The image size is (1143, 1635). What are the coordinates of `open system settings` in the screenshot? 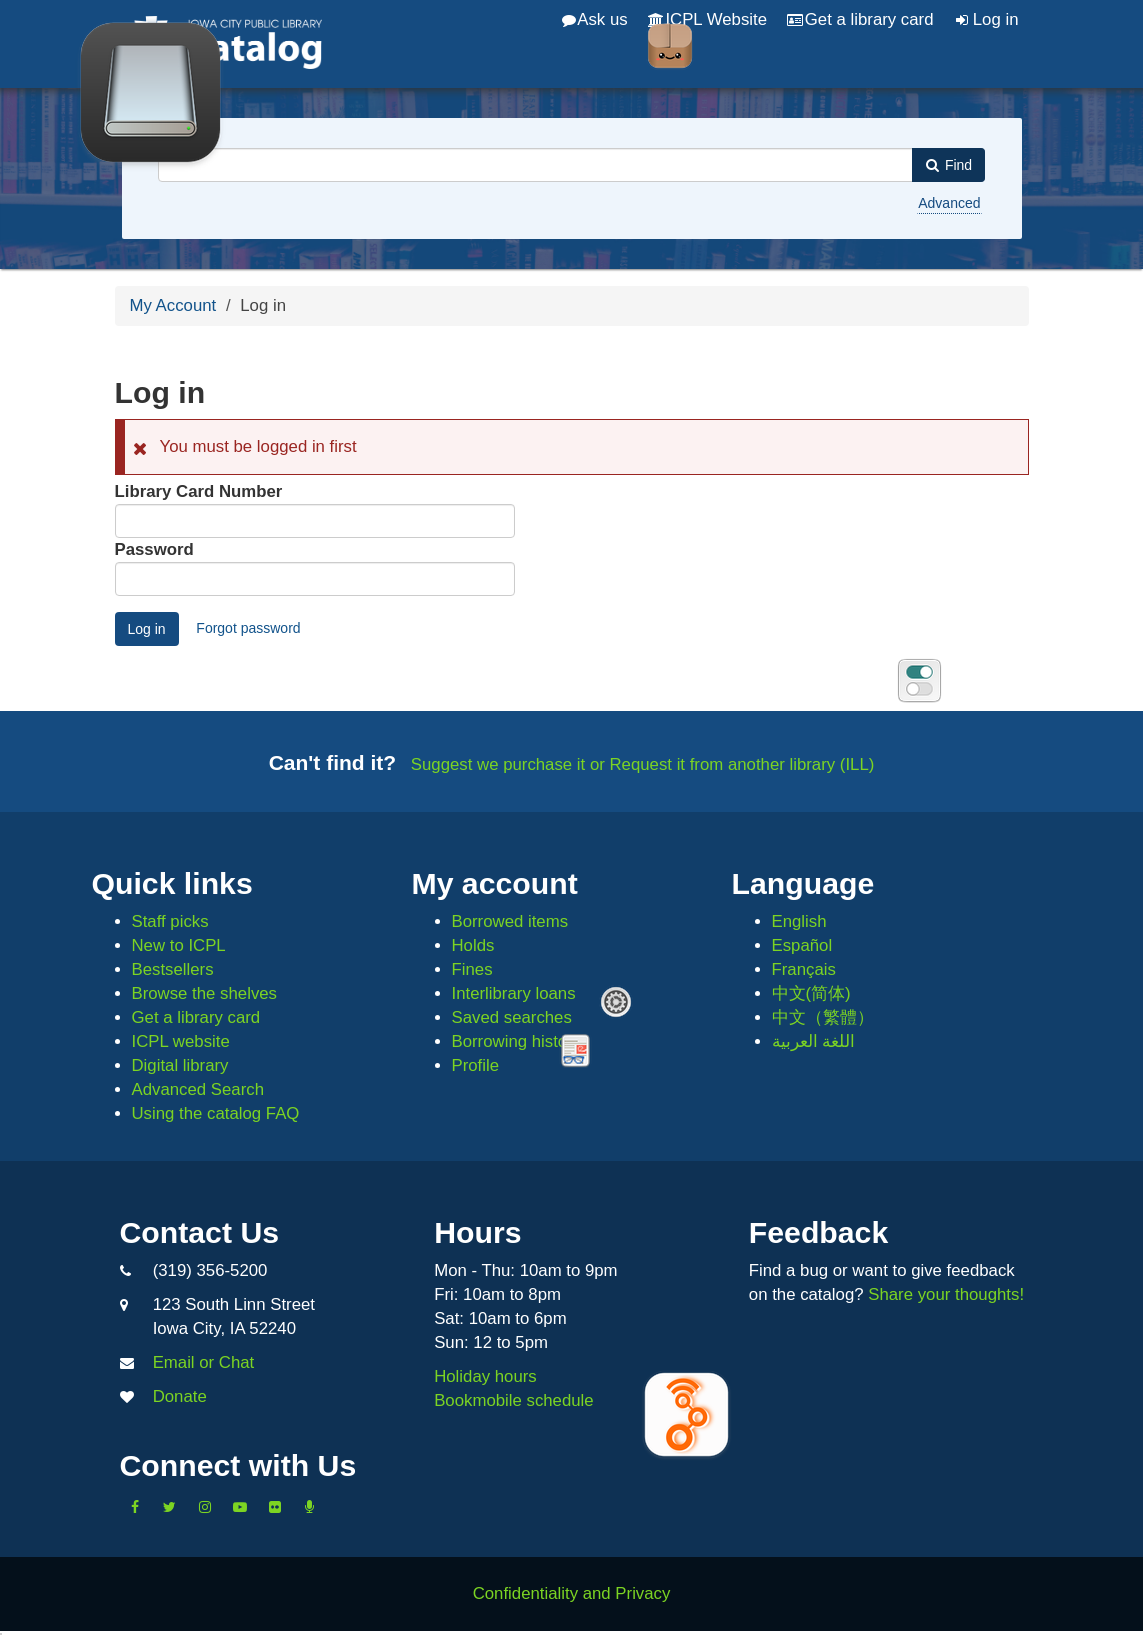 It's located at (616, 1002).